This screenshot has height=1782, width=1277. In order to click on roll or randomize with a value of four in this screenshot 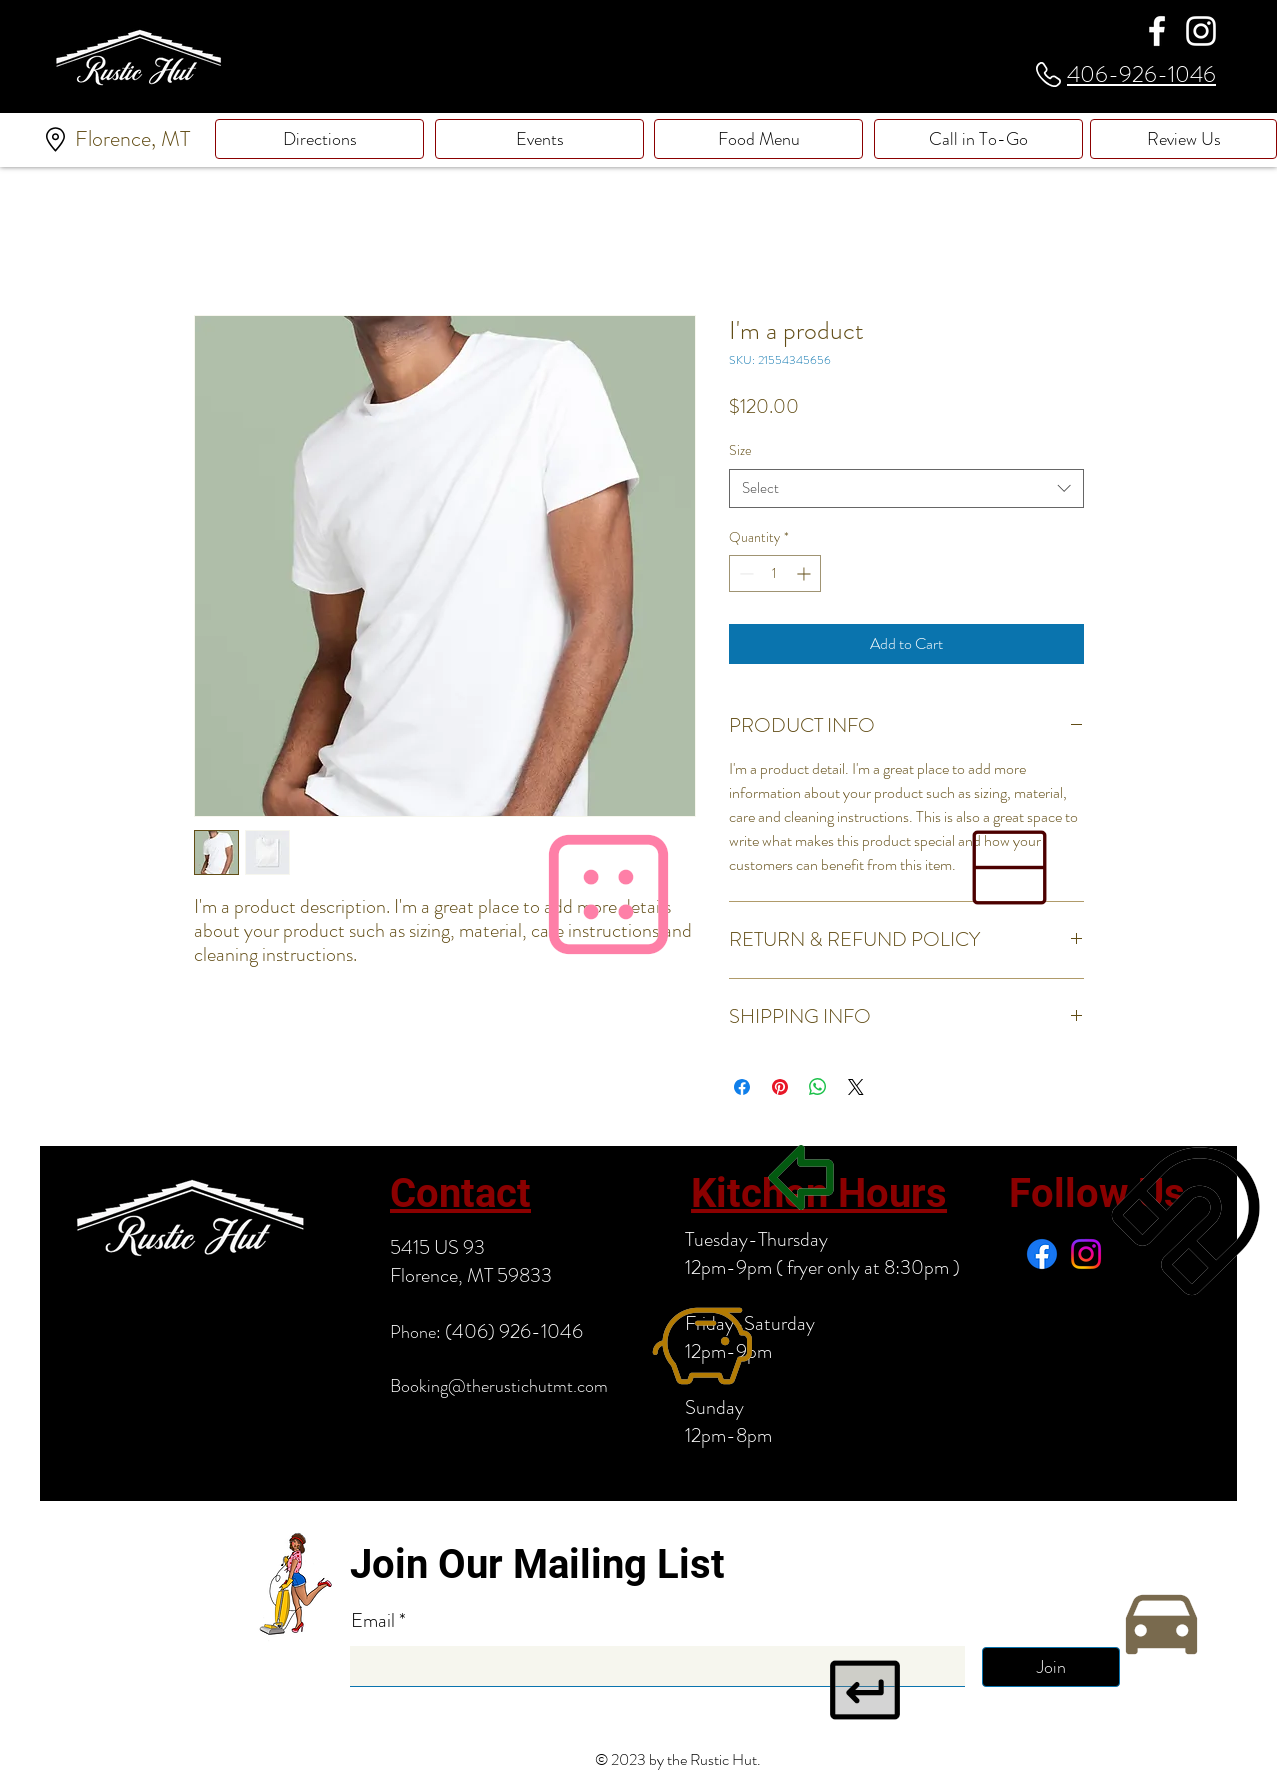, I will do `click(608, 894)`.